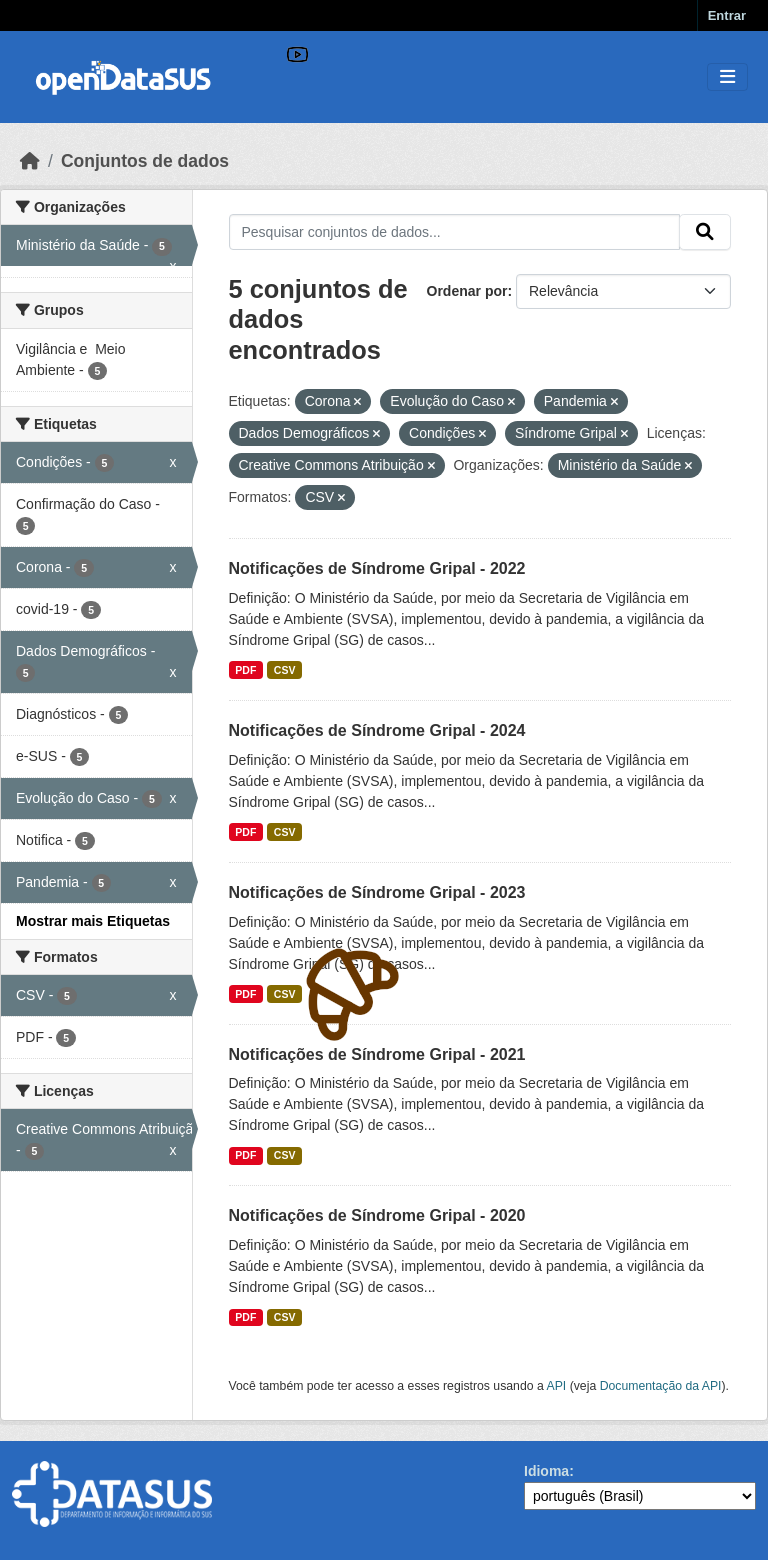  What do you see at coordinates (297, 54) in the screenshot?
I see `open youtube app` at bounding box center [297, 54].